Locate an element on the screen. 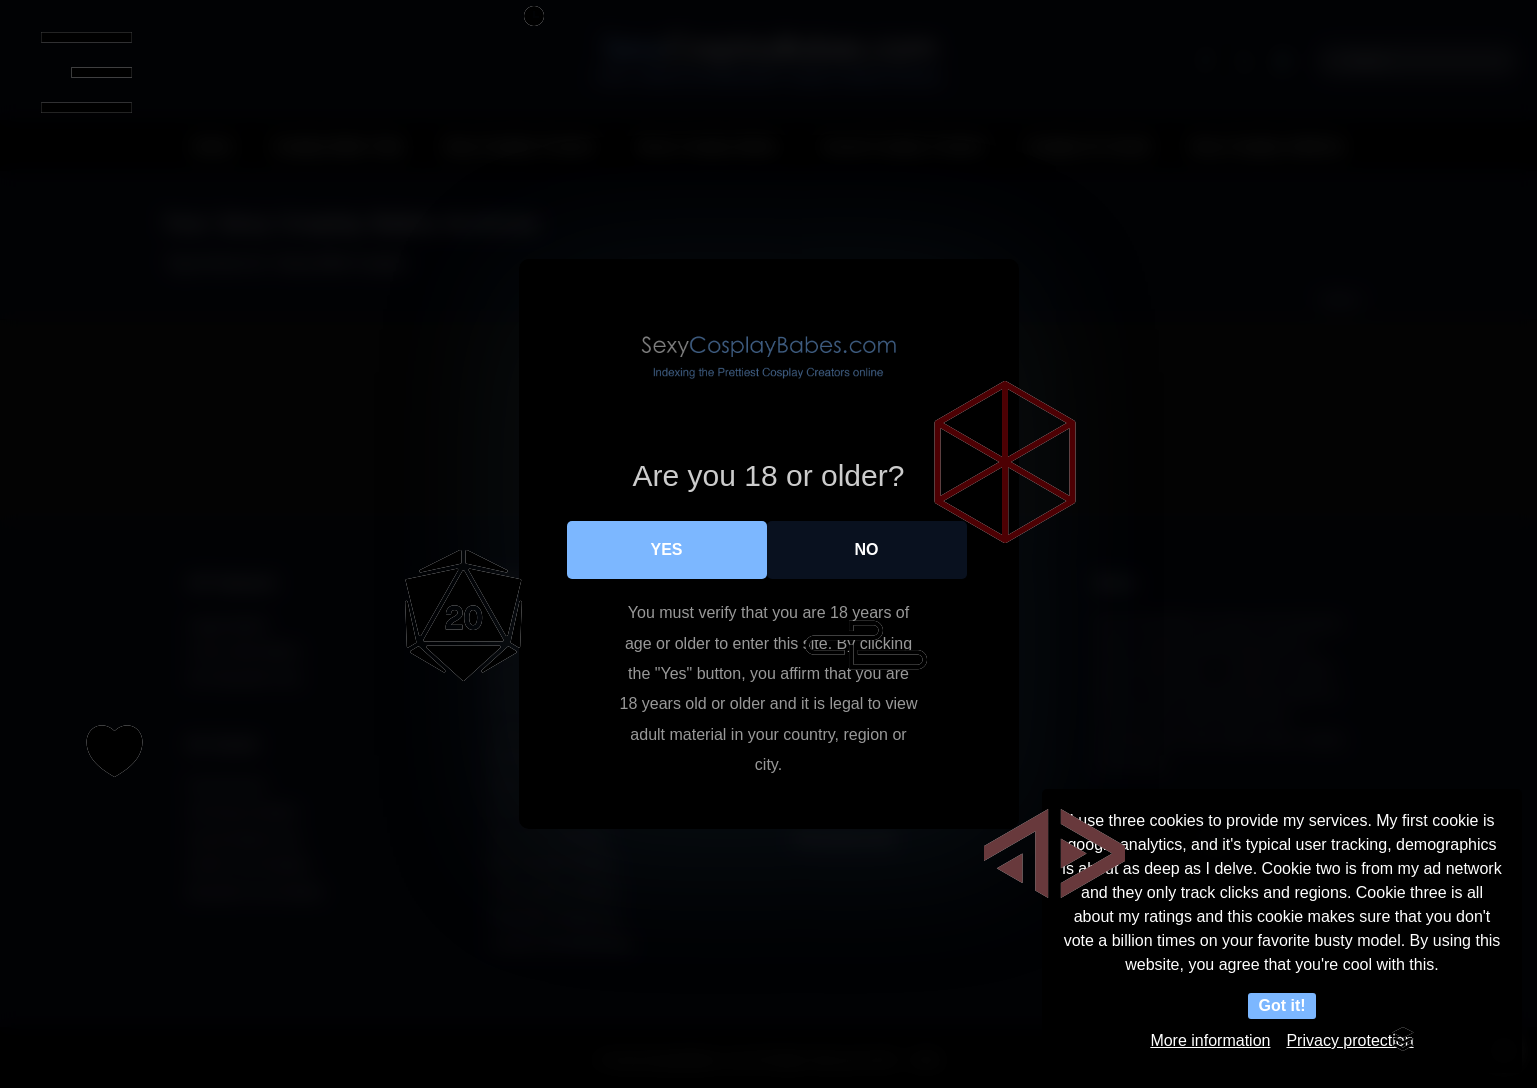 The height and width of the screenshot is (1088, 1537). open navigation menu is located at coordinates (86, 72).